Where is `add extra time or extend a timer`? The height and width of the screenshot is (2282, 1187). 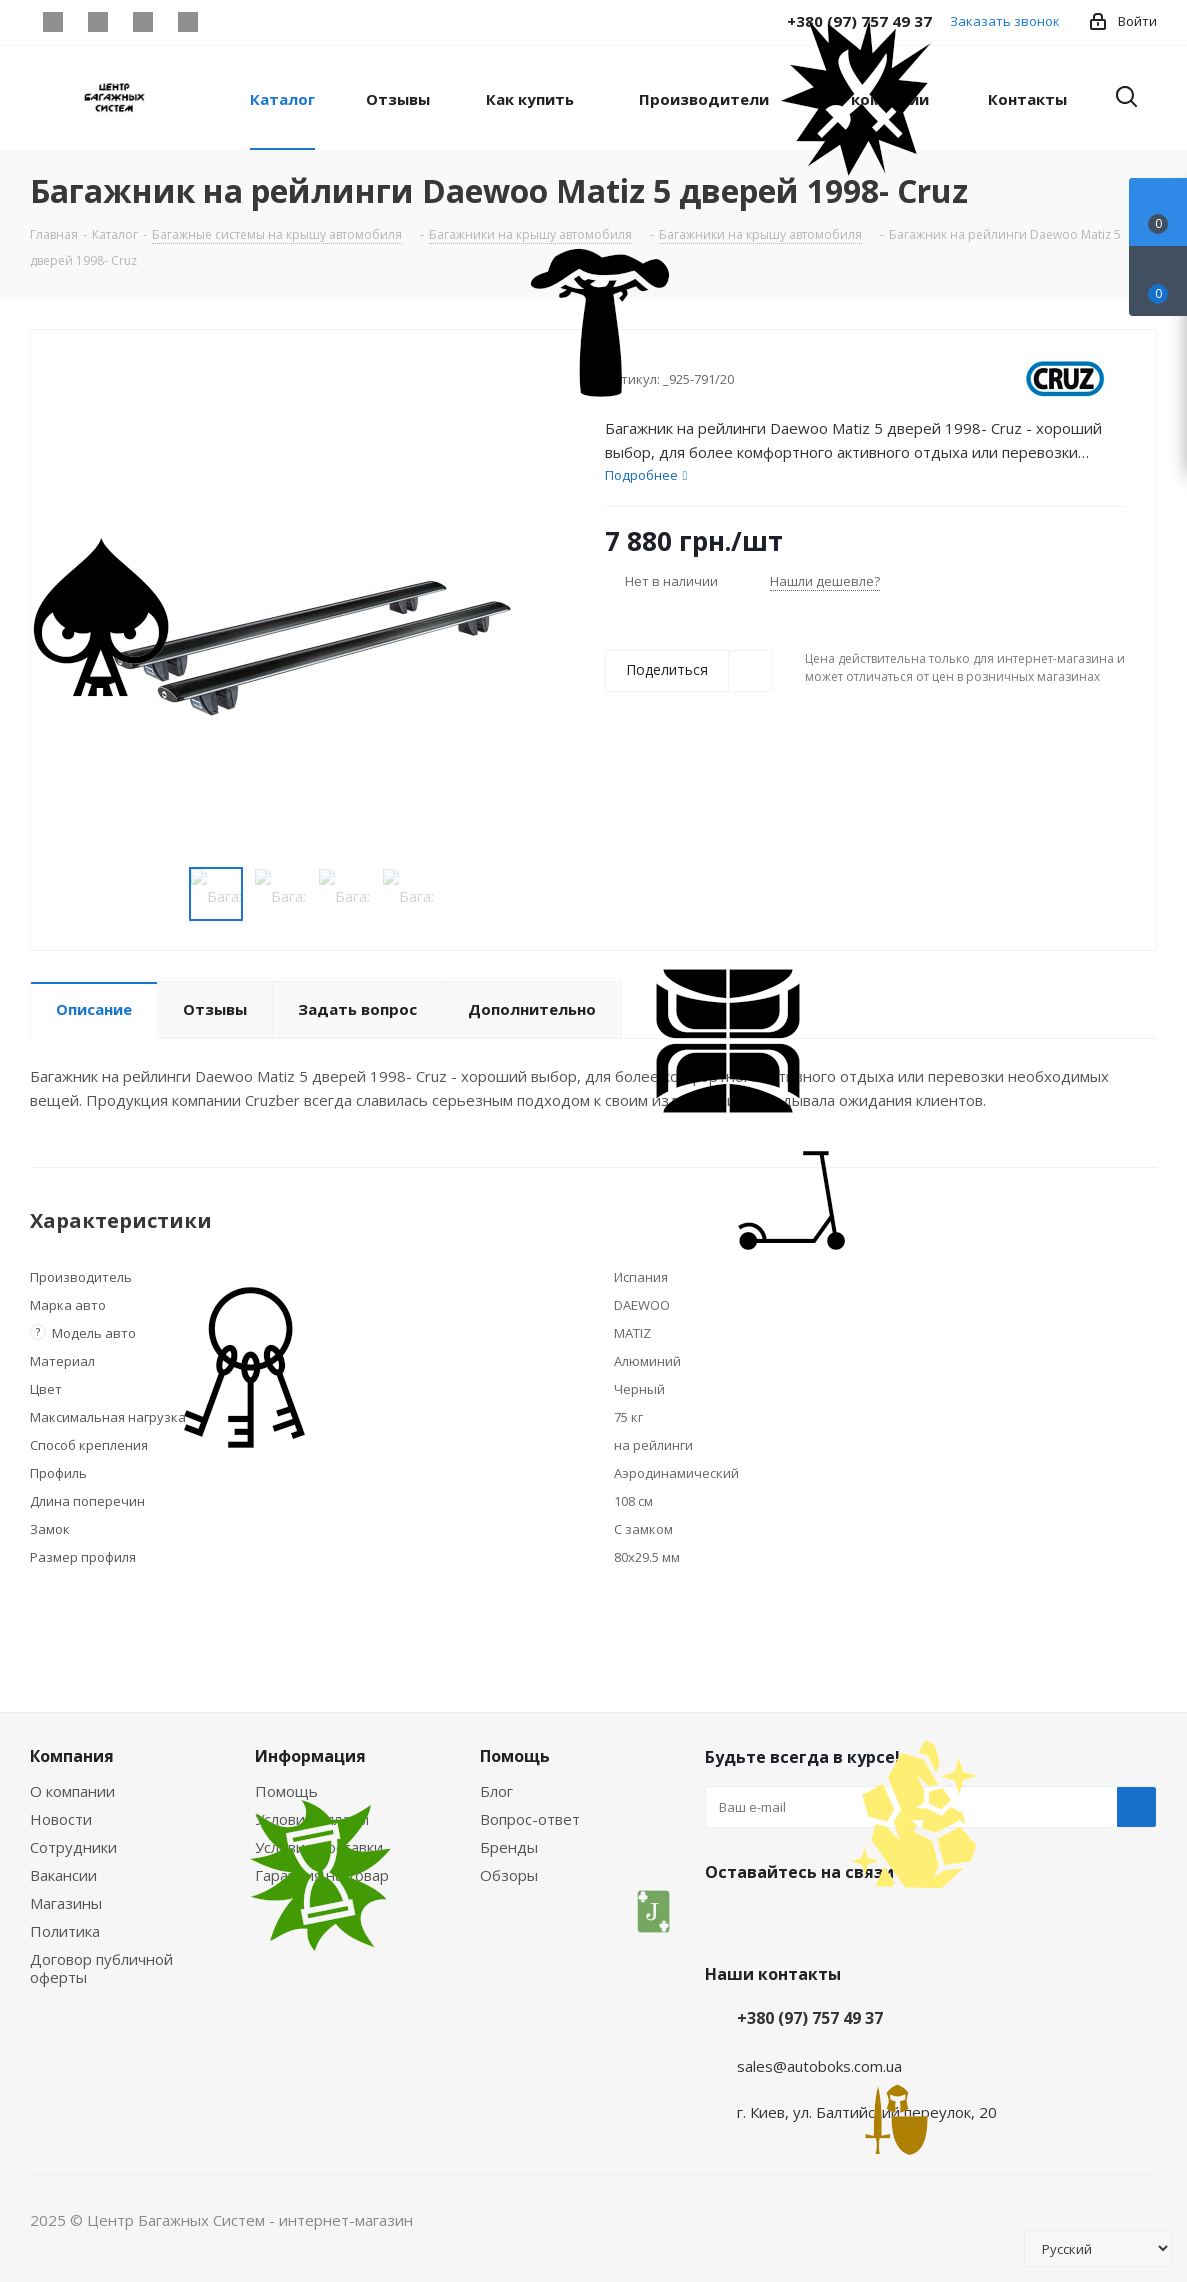 add extra time or extend a timer is located at coordinates (320, 1875).